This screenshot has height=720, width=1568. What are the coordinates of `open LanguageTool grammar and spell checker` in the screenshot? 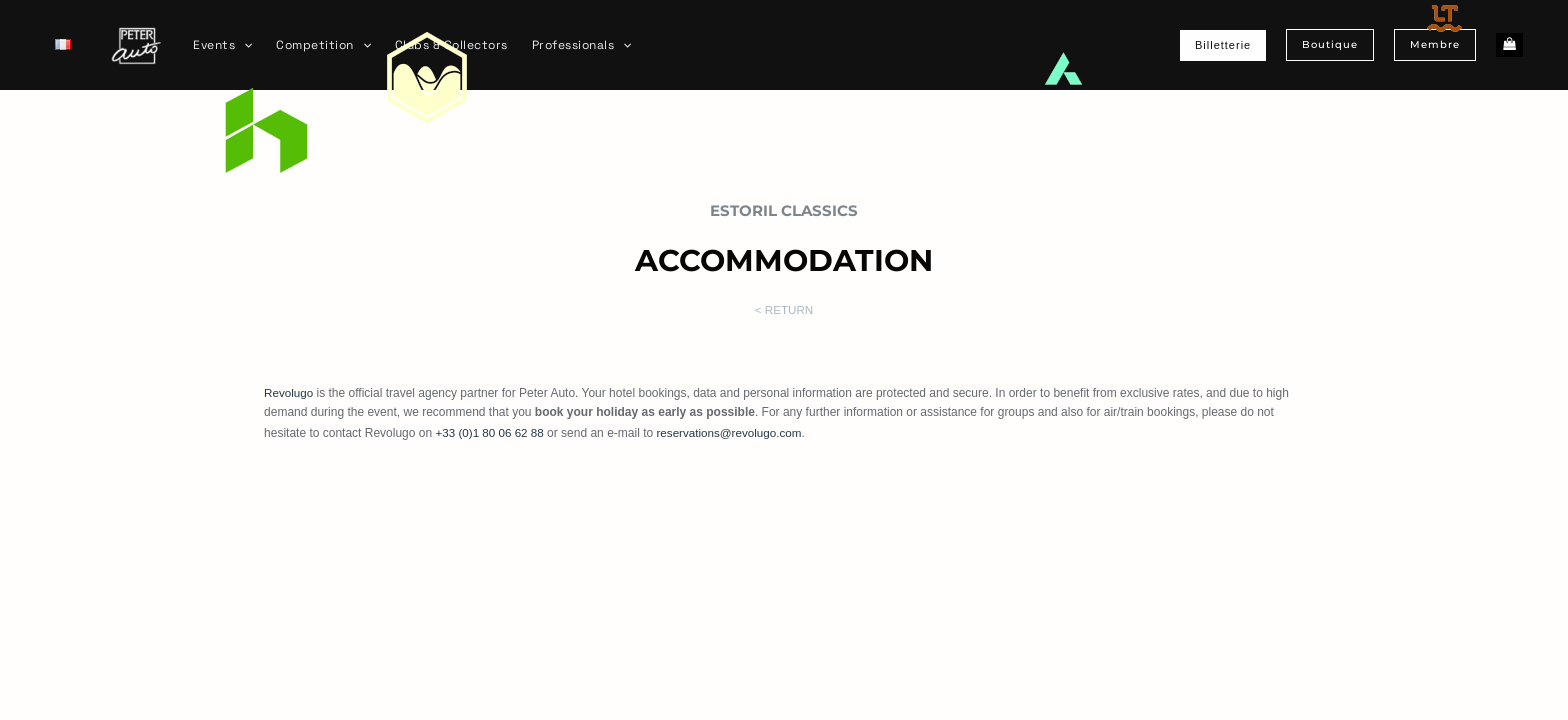 It's located at (1444, 18).